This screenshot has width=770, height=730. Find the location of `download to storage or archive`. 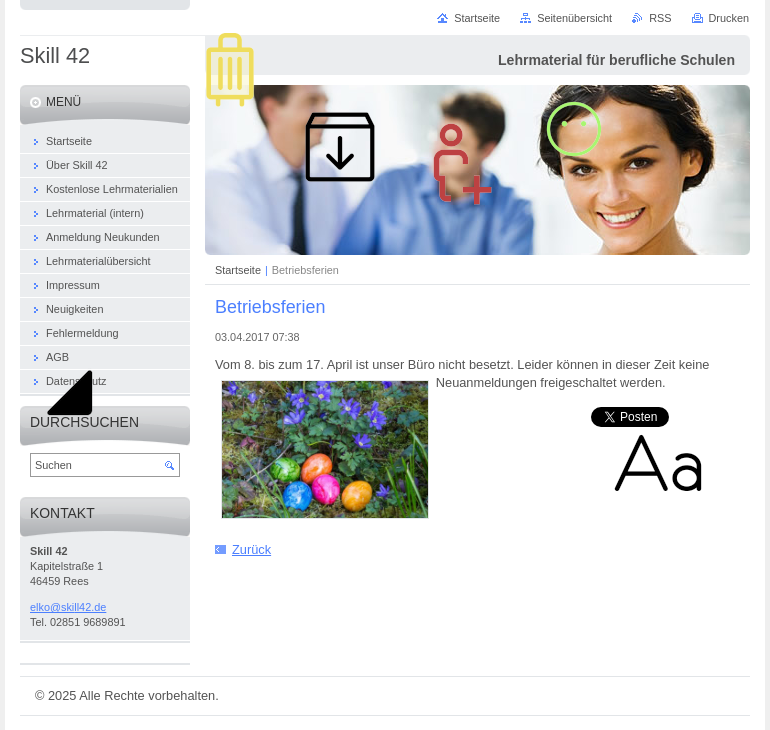

download to storage or archive is located at coordinates (340, 147).